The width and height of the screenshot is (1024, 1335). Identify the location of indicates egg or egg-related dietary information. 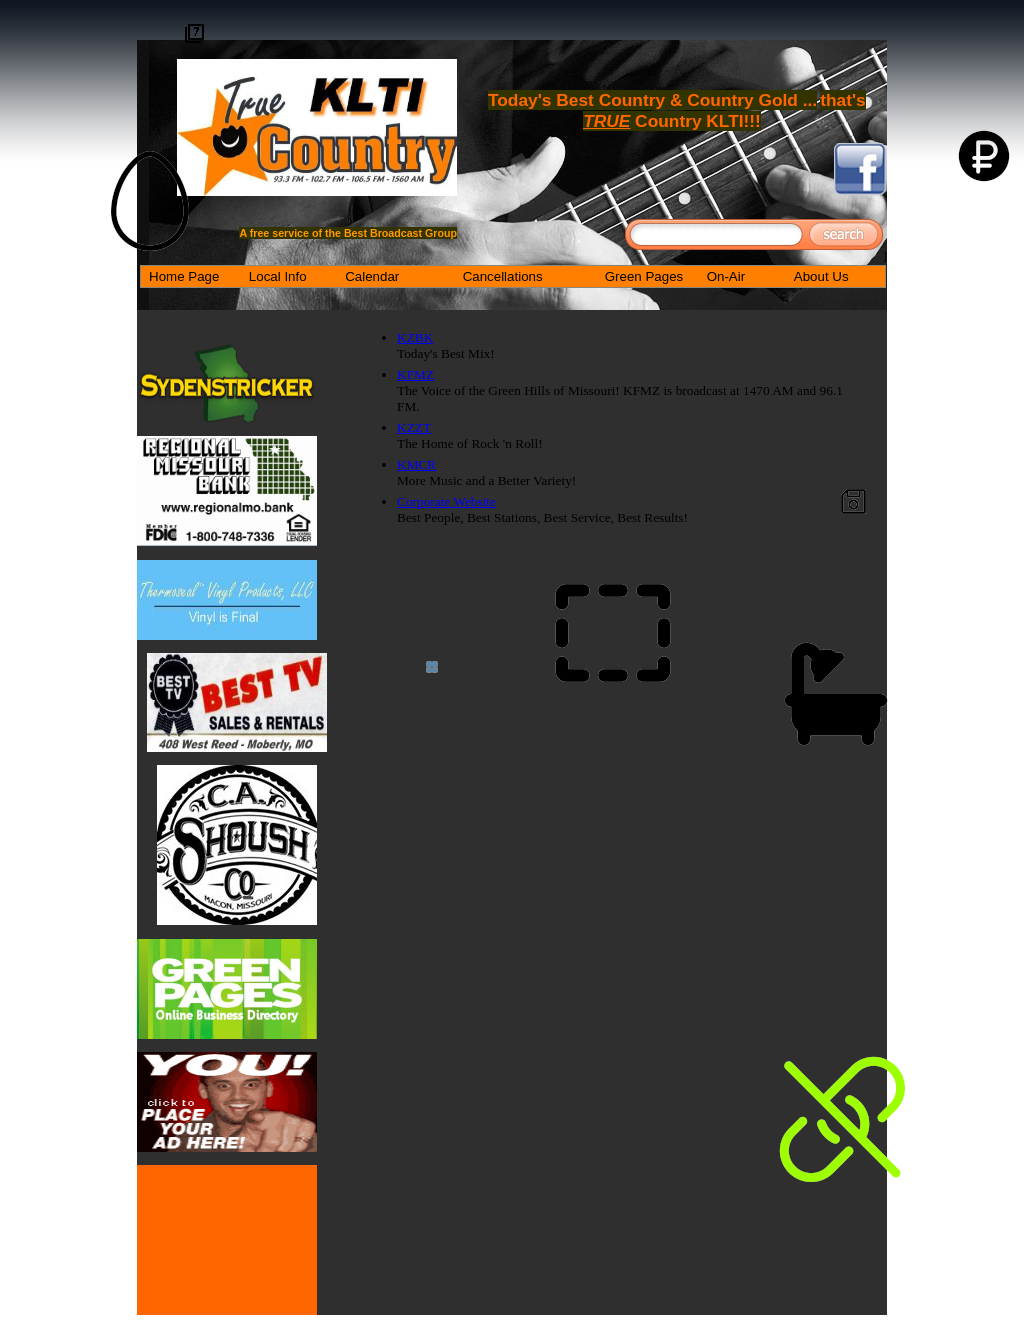
(150, 201).